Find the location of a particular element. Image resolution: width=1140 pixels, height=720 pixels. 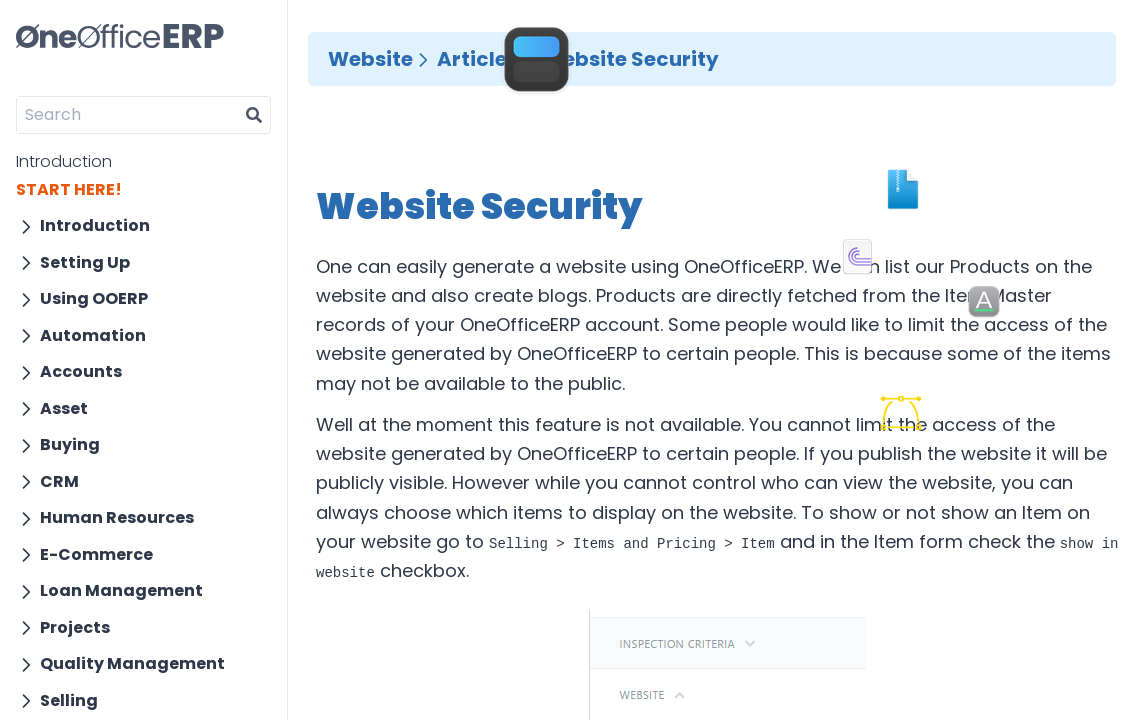

adjust desktop activity and workspace settings is located at coordinates (536, 60).